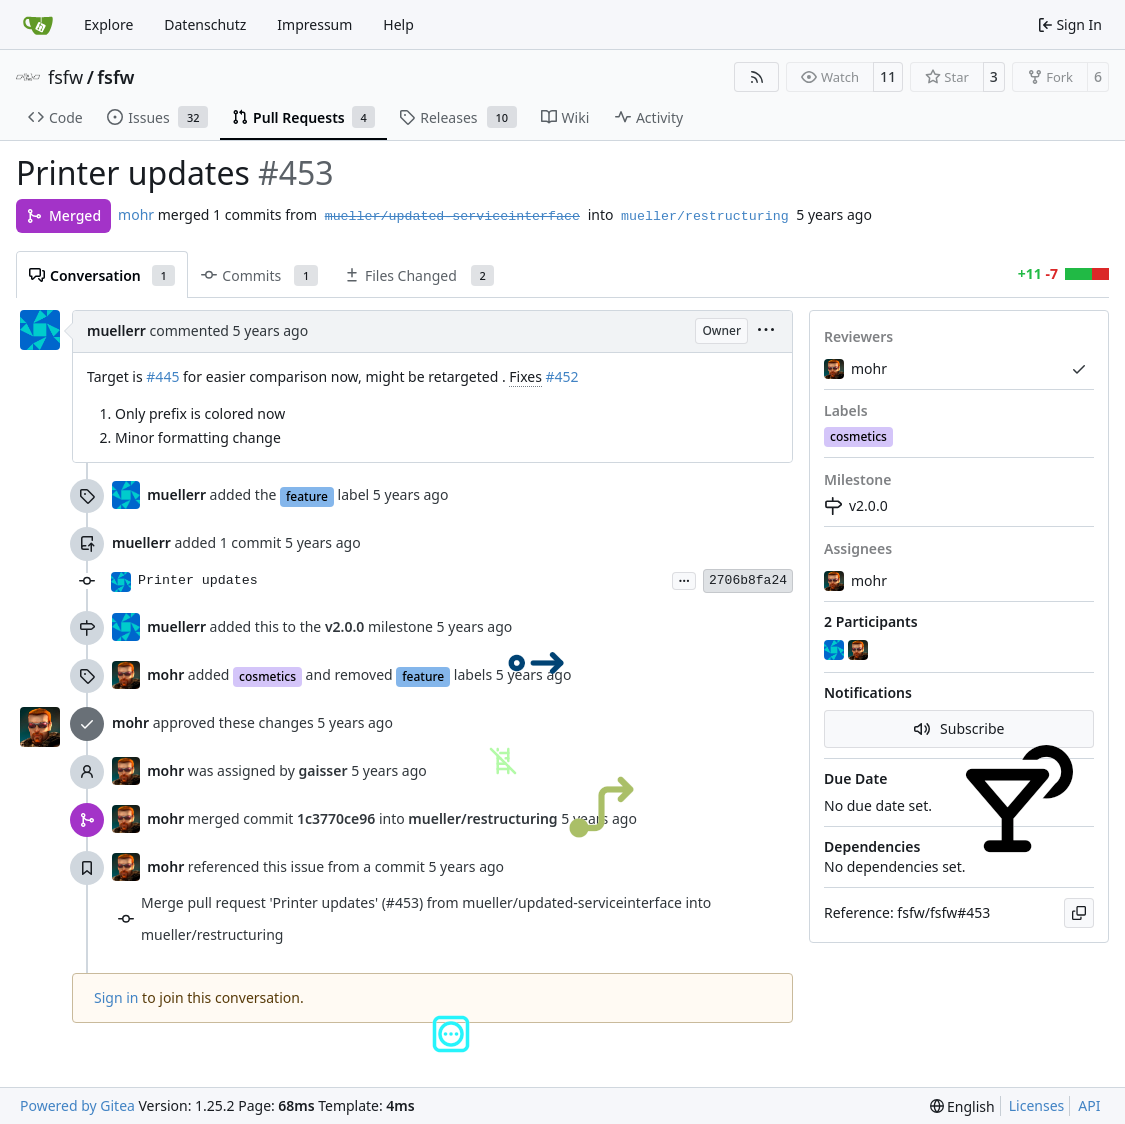 The height and width of the screenshot is (1124, 1125). What do you see at coordinates (503, 761) in the screenshot?
I see `ladder access disabled or unavailable` at bounding box center [503, 761].